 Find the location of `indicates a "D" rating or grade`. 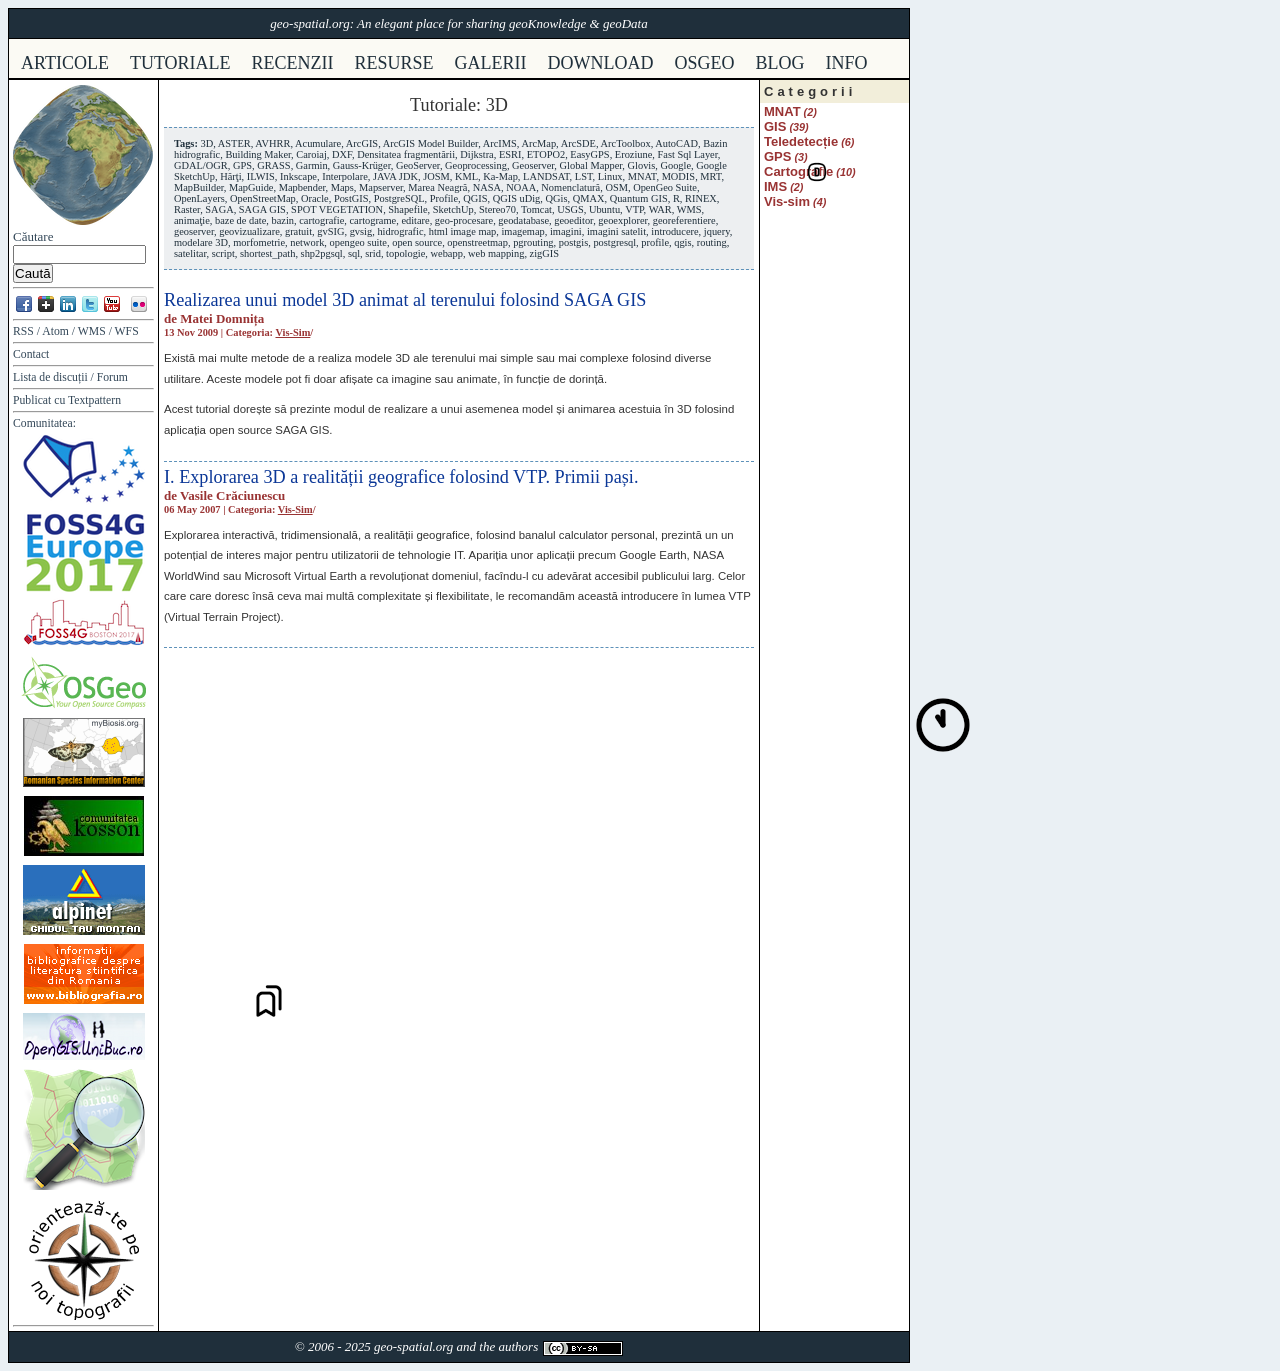

indicates a "D" rating or grade is located at coordinates (817, 172).